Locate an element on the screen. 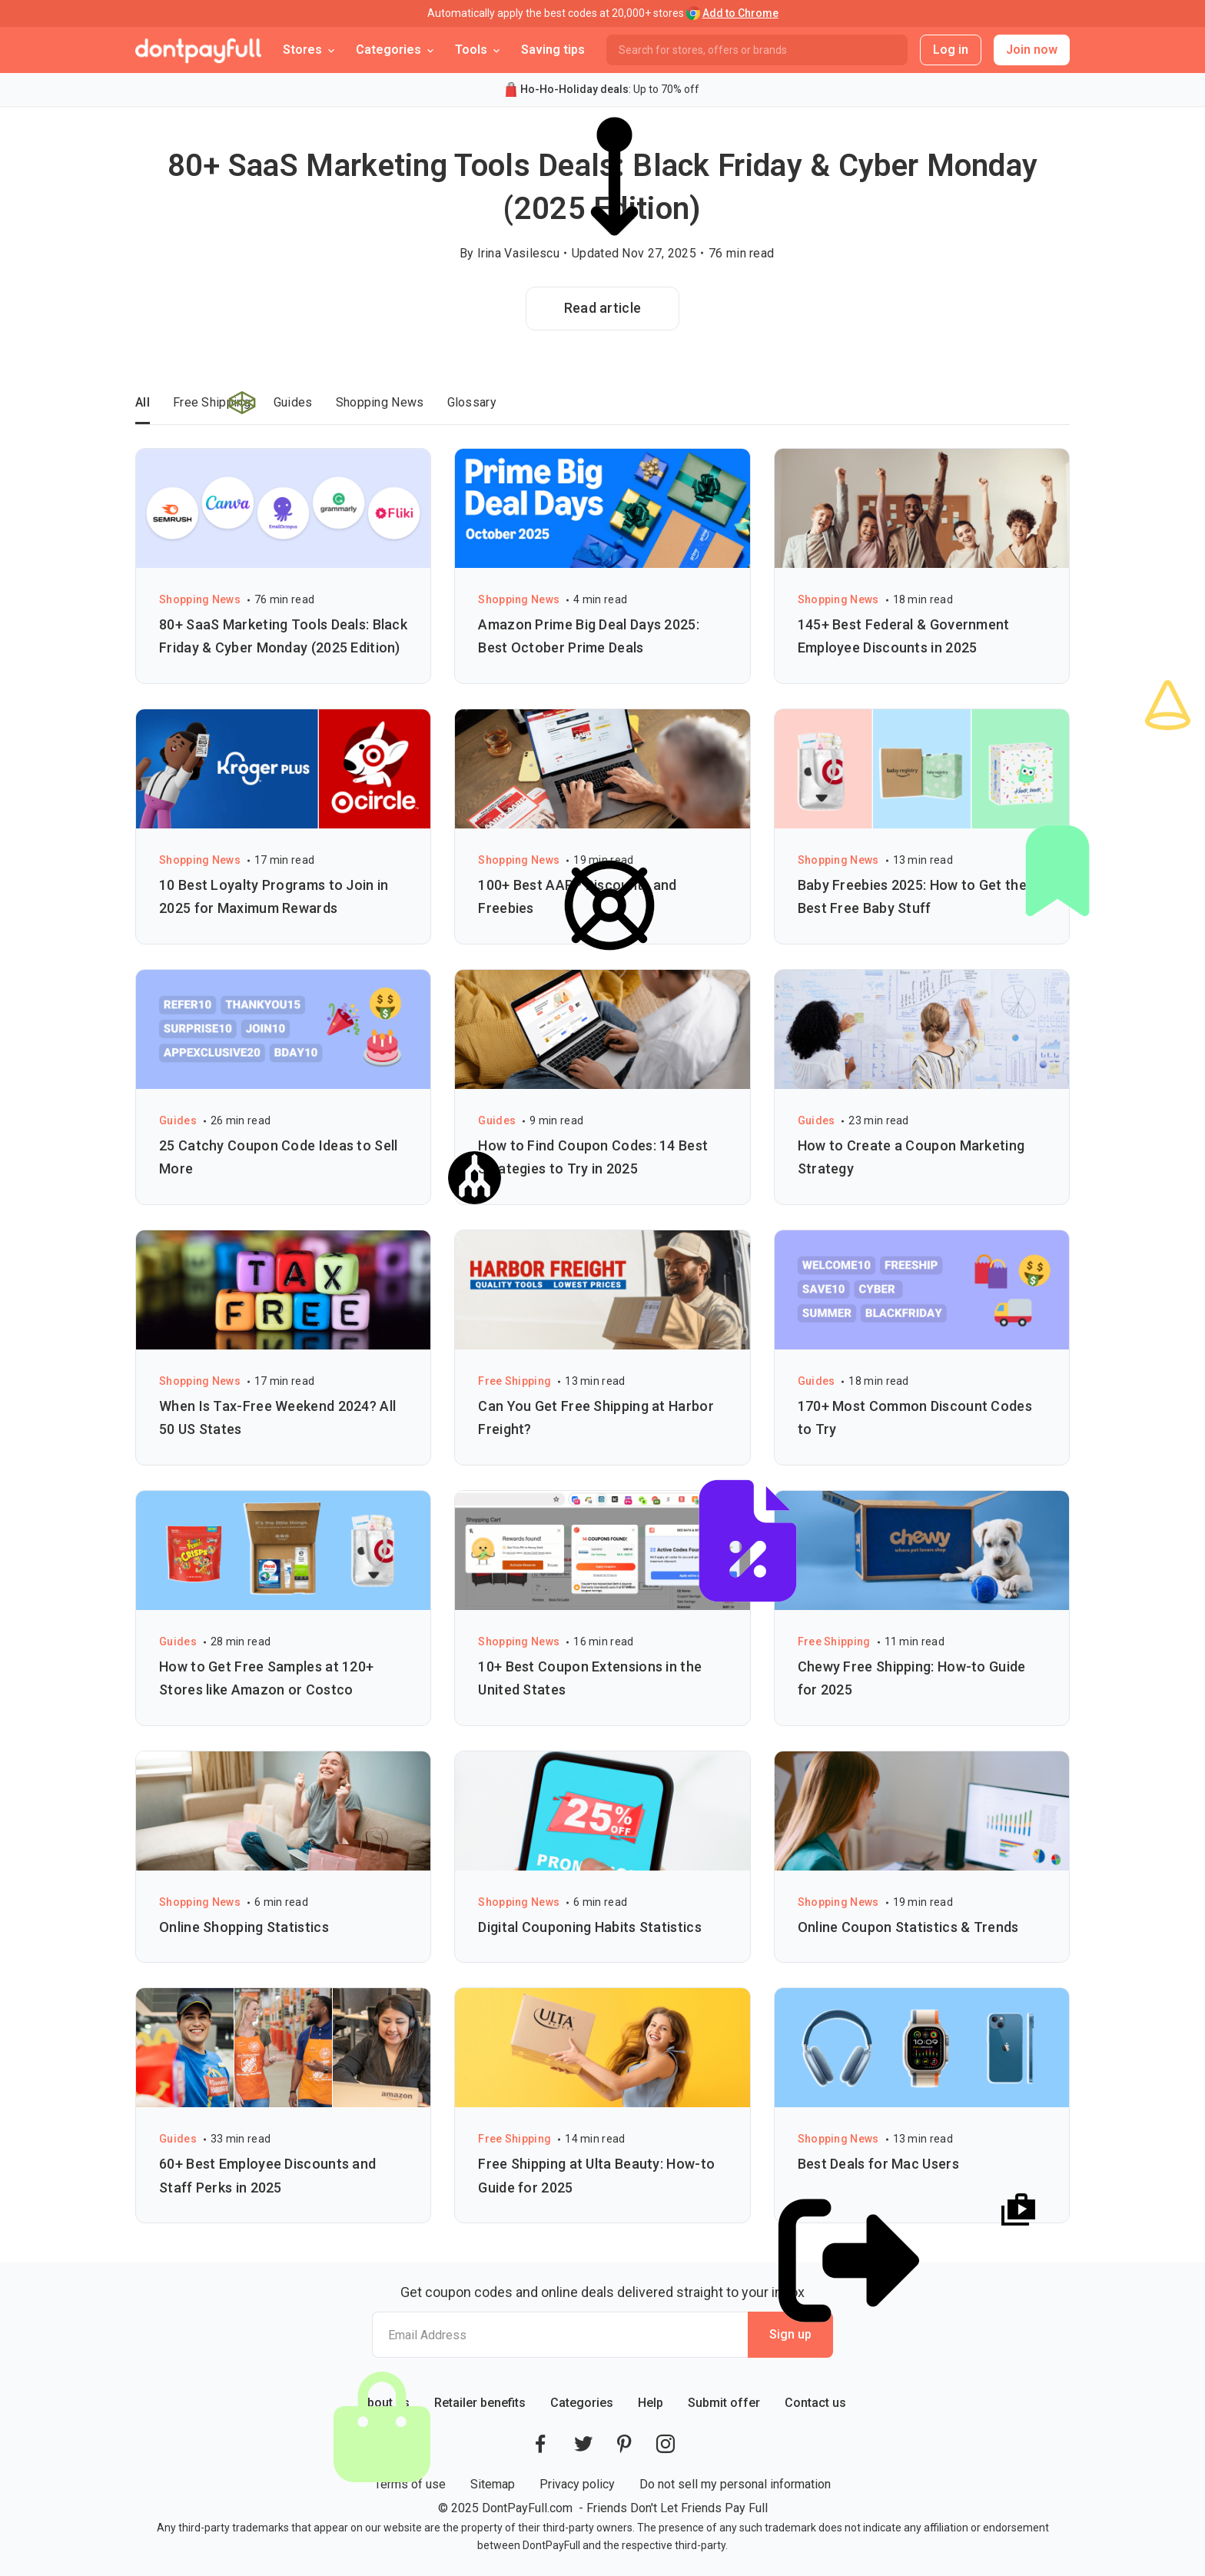  open CodePen profile or projects is located at coordinates (242, 403).